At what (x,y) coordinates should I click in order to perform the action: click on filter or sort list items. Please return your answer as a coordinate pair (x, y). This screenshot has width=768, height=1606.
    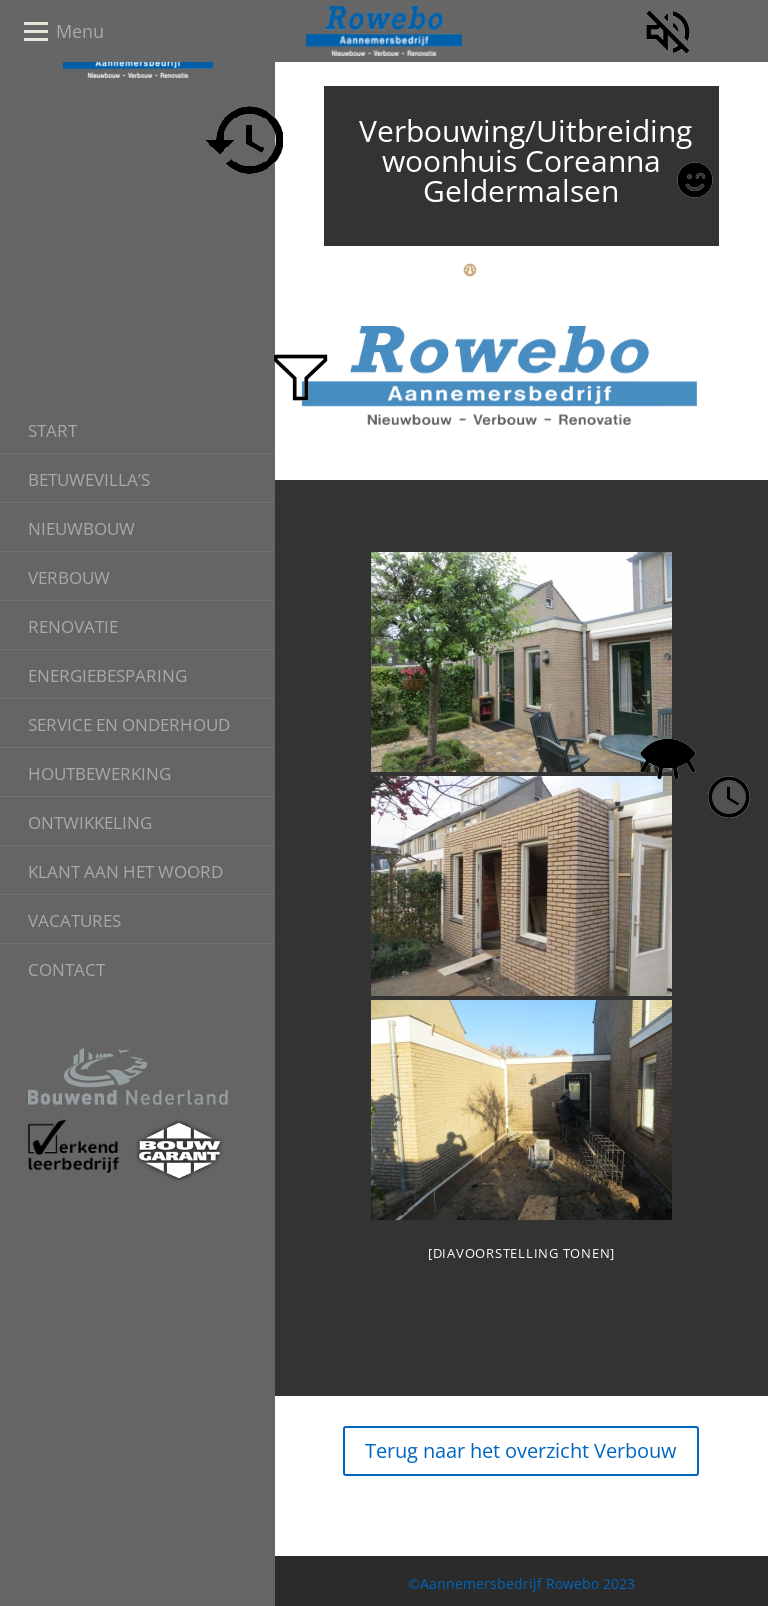
    Looking at the image, I should click on (300, 377).